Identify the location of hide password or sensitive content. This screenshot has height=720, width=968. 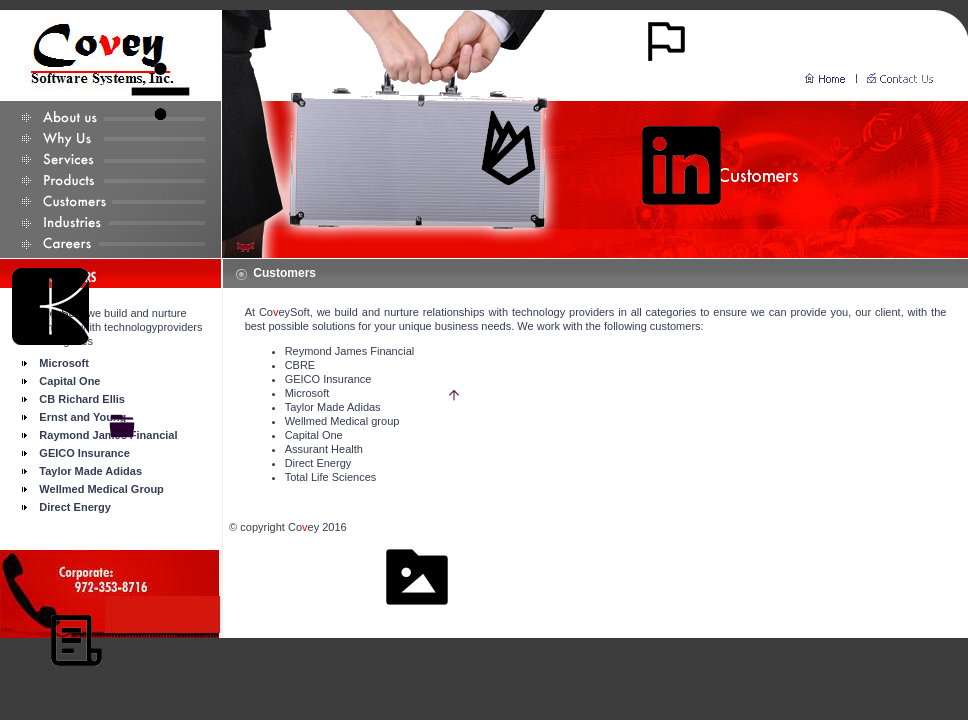
(245, 246).